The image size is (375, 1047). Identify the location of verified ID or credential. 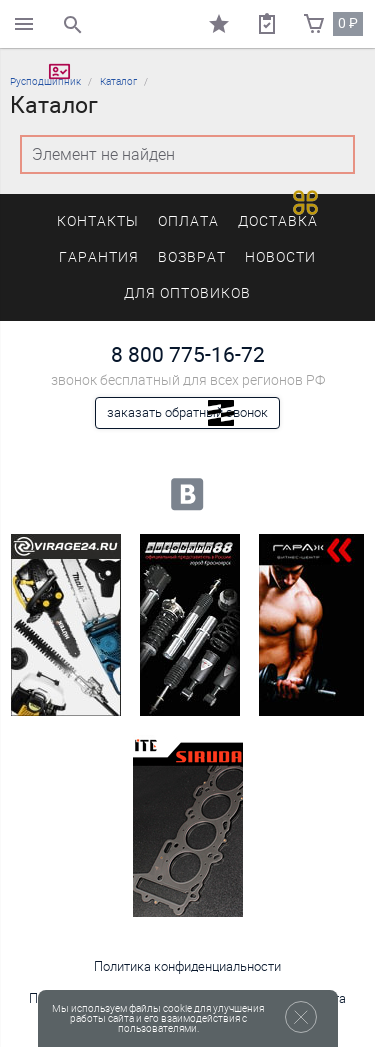
(59, 71).